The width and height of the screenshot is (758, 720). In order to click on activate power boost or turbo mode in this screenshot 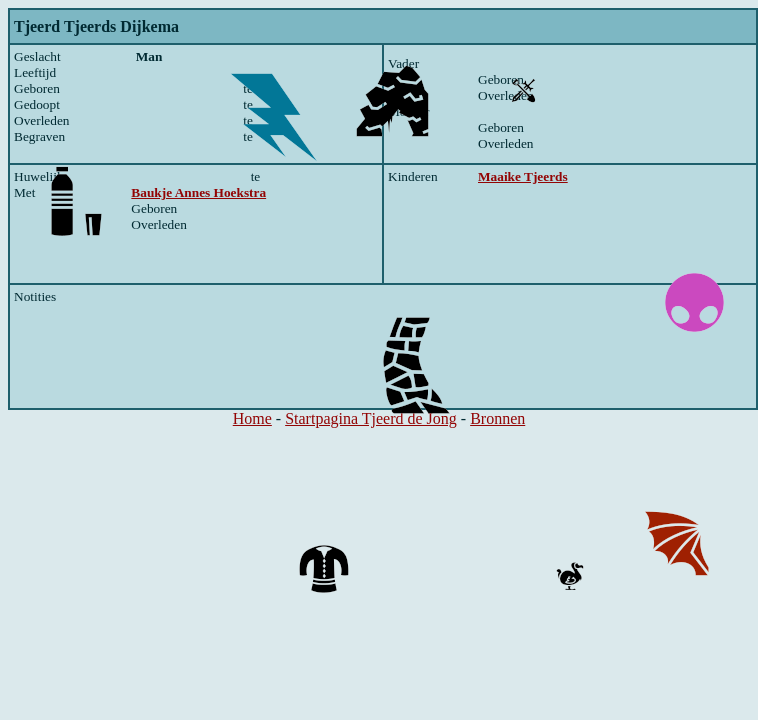, I will do `click(273, 116)`.